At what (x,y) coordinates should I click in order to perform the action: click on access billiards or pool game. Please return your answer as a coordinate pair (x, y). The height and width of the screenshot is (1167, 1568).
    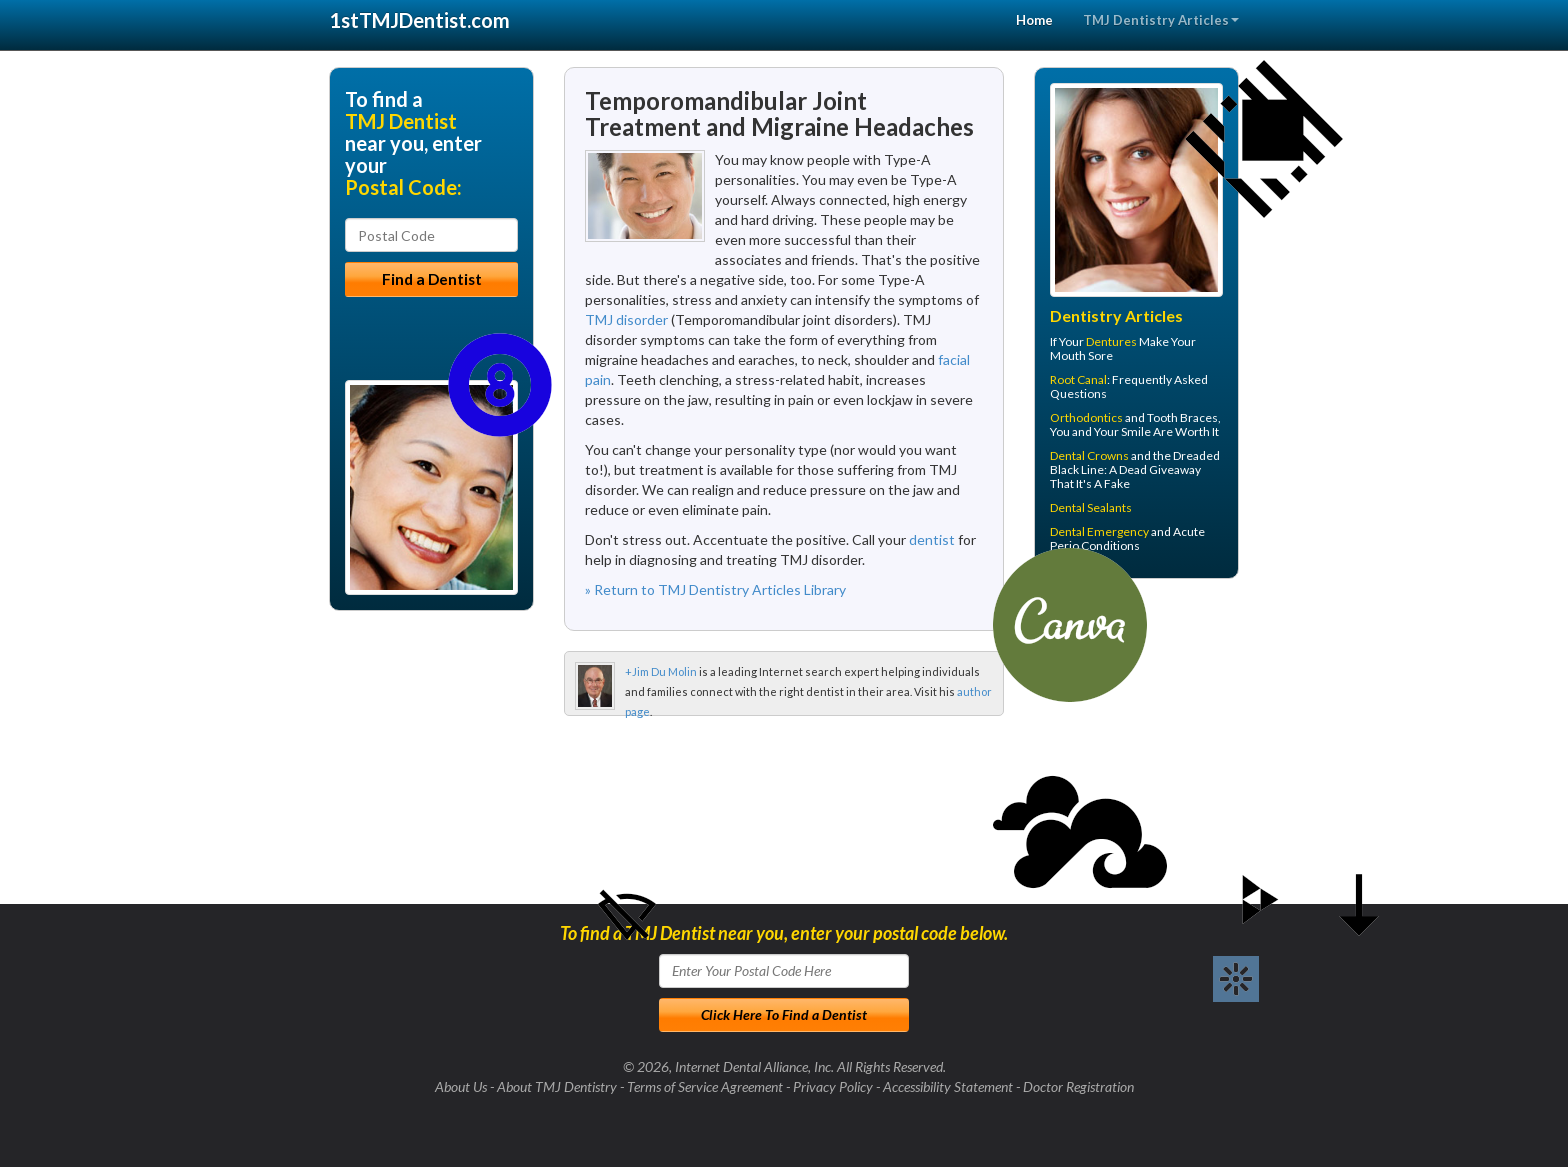
    Looking at the image, I should click on (500, 385).